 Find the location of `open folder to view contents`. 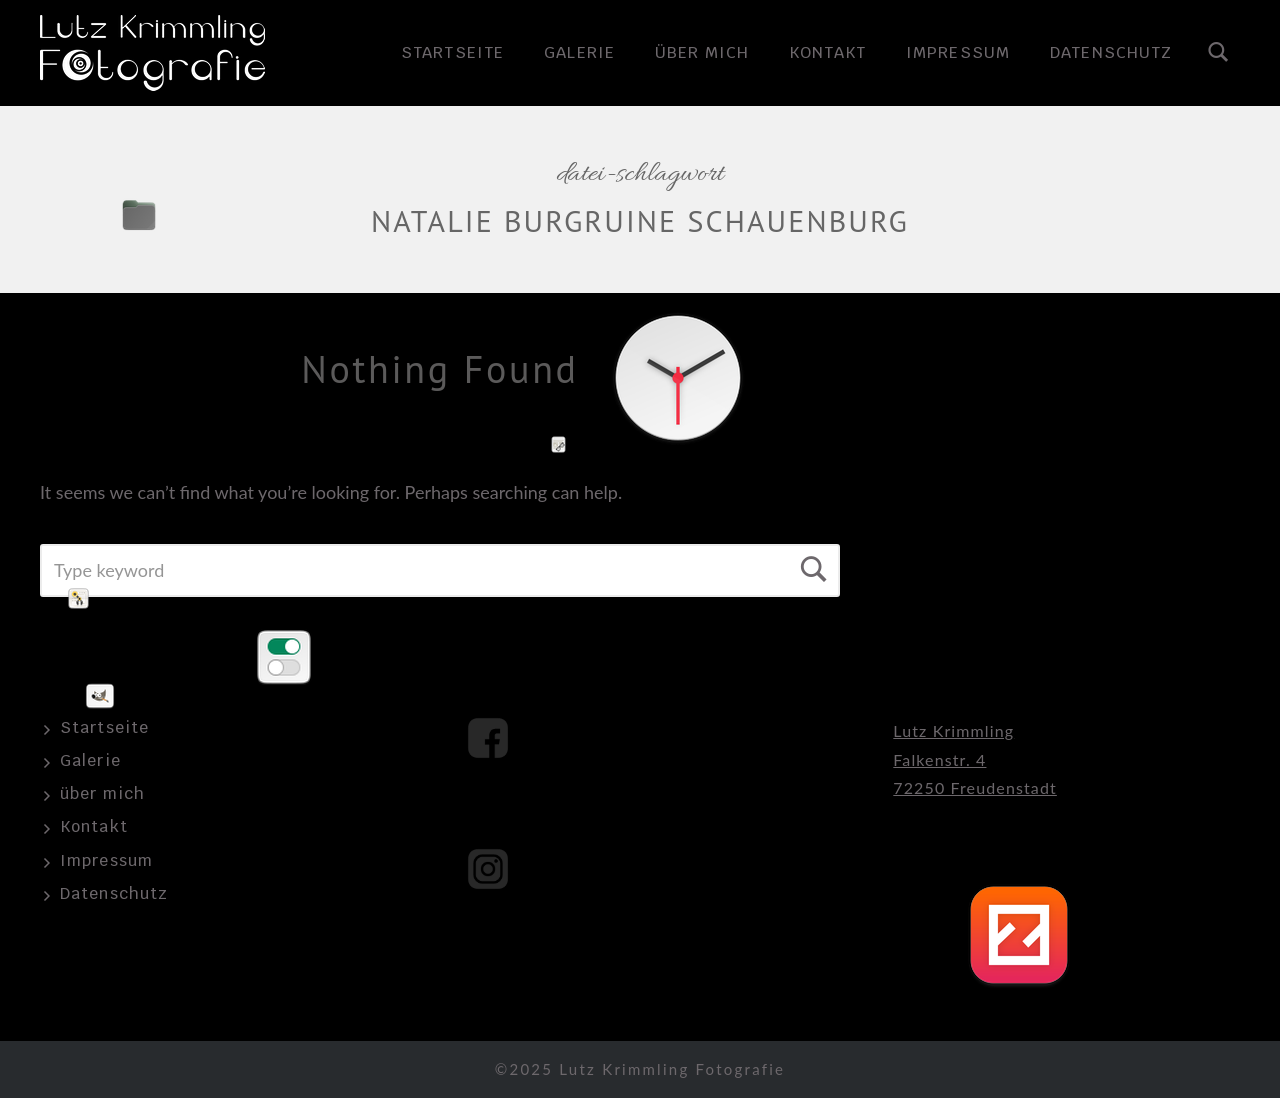

open folder to view contents is located at coordinates (139, 215).